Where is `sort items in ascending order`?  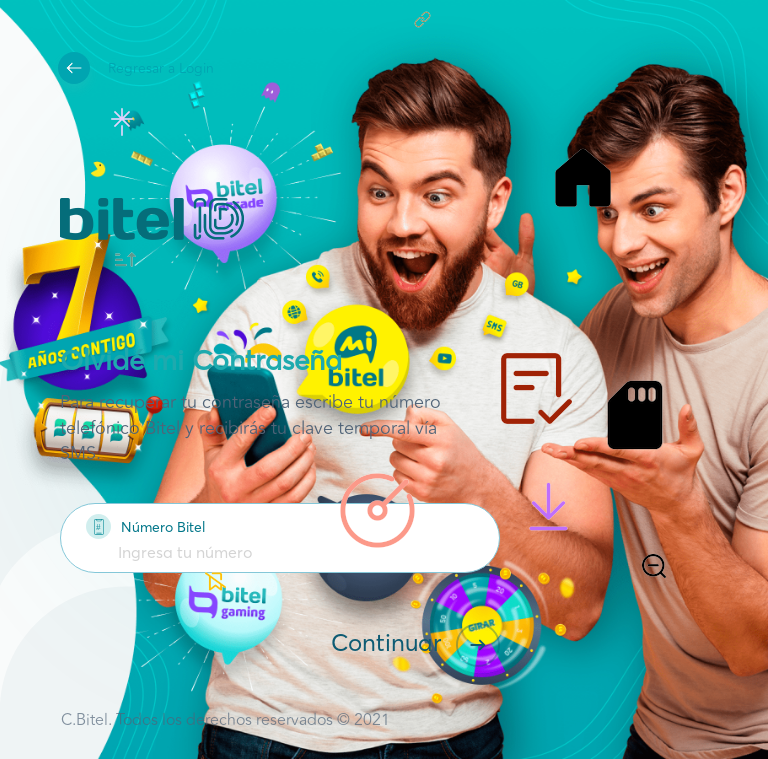 sort items in ascending order is located at coordinates (125, 259).